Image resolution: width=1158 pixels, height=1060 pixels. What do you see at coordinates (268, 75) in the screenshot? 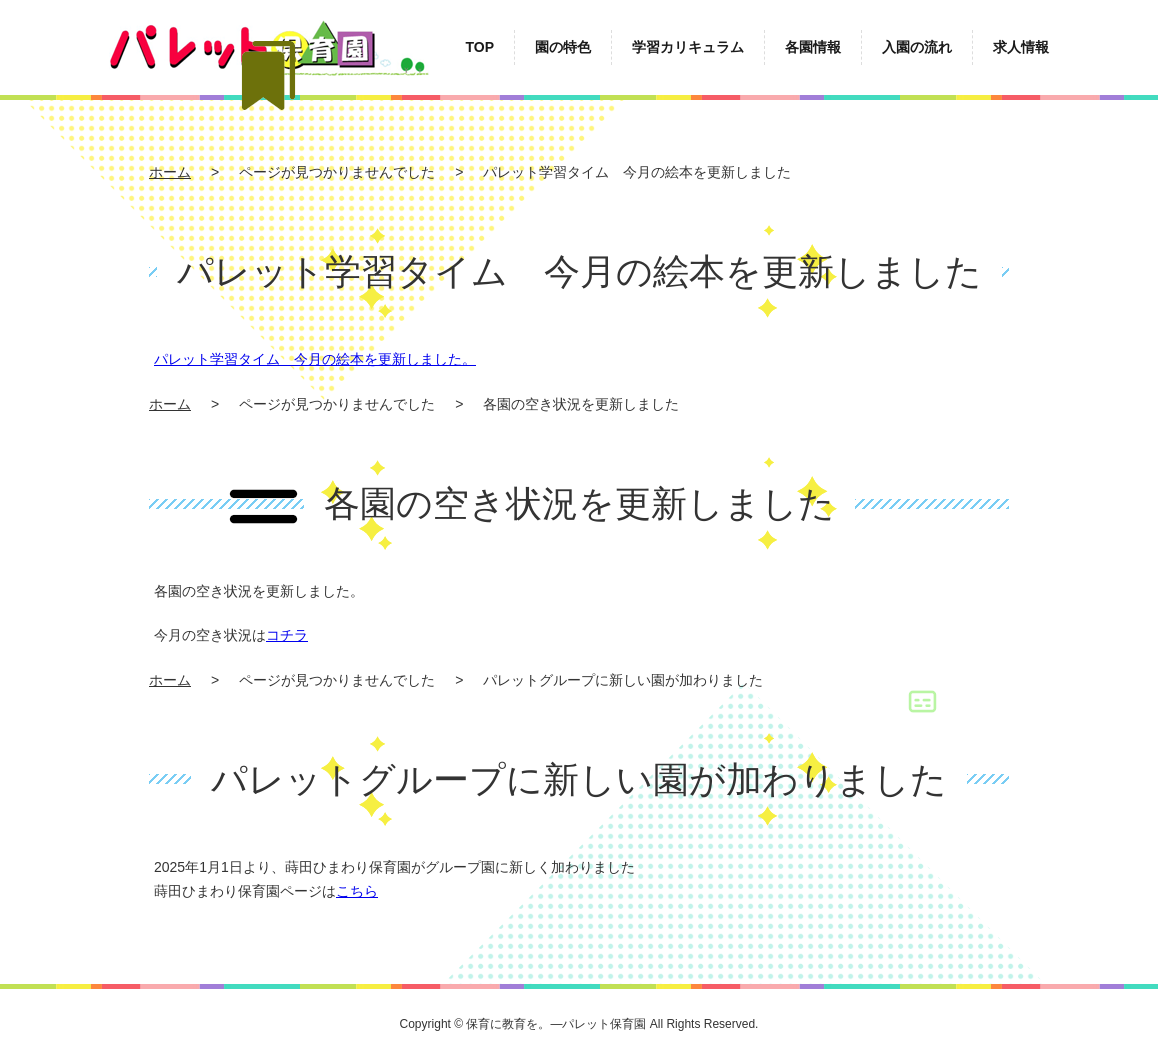
I see `view your saved bookmarks` at bounding box center [268, 75].